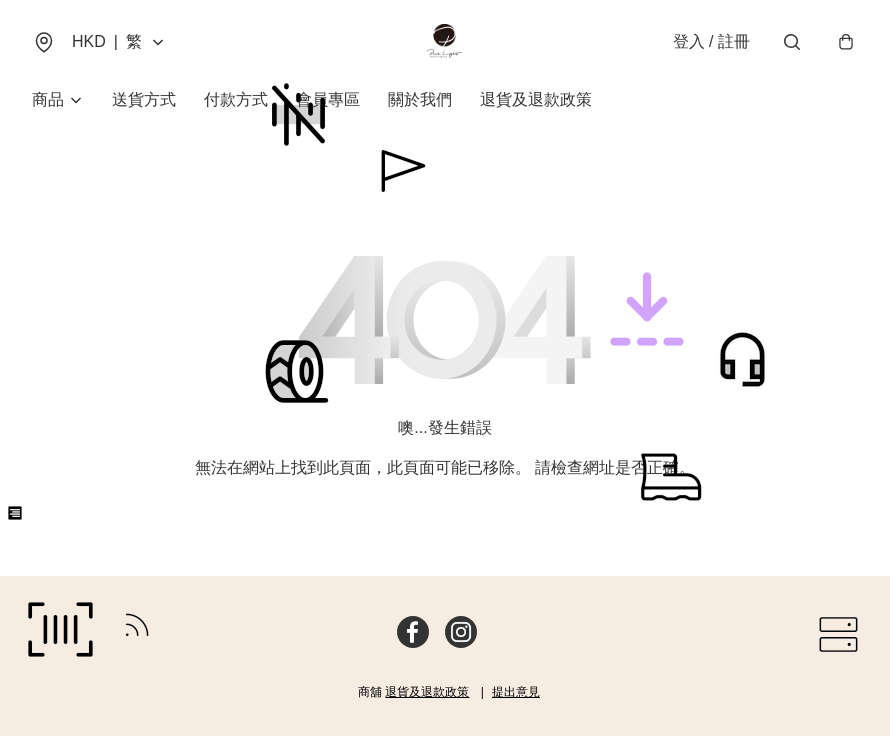  I want to click on download file to a specific location, so click(647, 309).